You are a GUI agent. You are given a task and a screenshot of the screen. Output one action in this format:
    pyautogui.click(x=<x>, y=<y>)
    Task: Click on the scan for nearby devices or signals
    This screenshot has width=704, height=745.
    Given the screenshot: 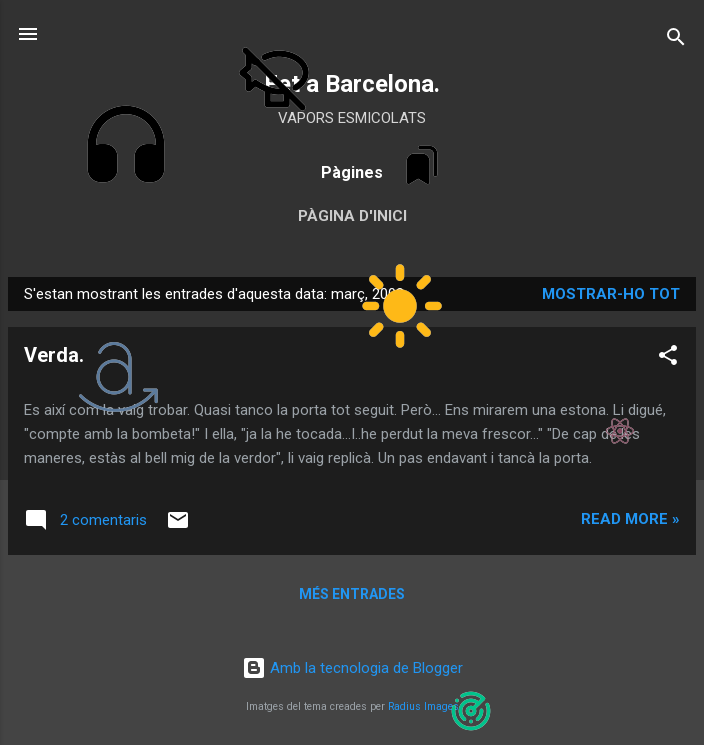 What is the action you would take?
    pyautogui.click(x=471, y=711)
    